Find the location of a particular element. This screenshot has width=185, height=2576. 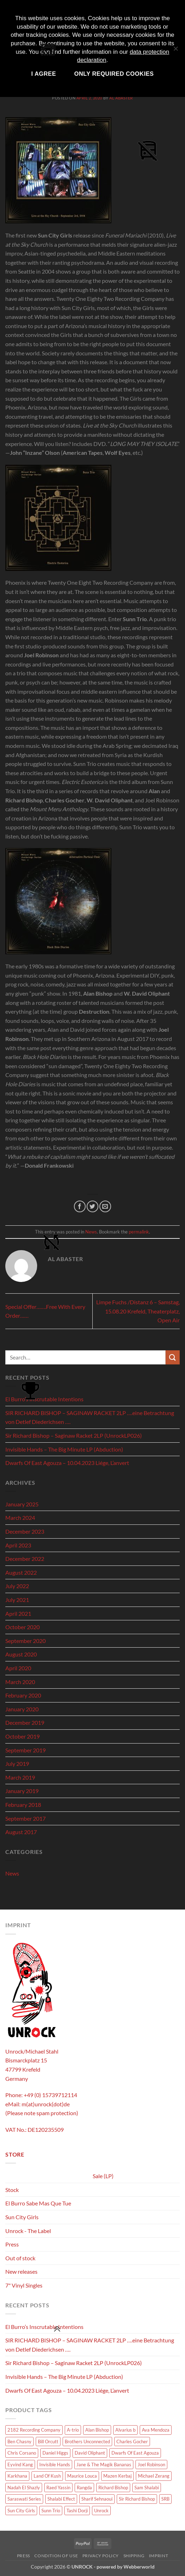

view achievements or awards is located at coordinates (30, 1391).